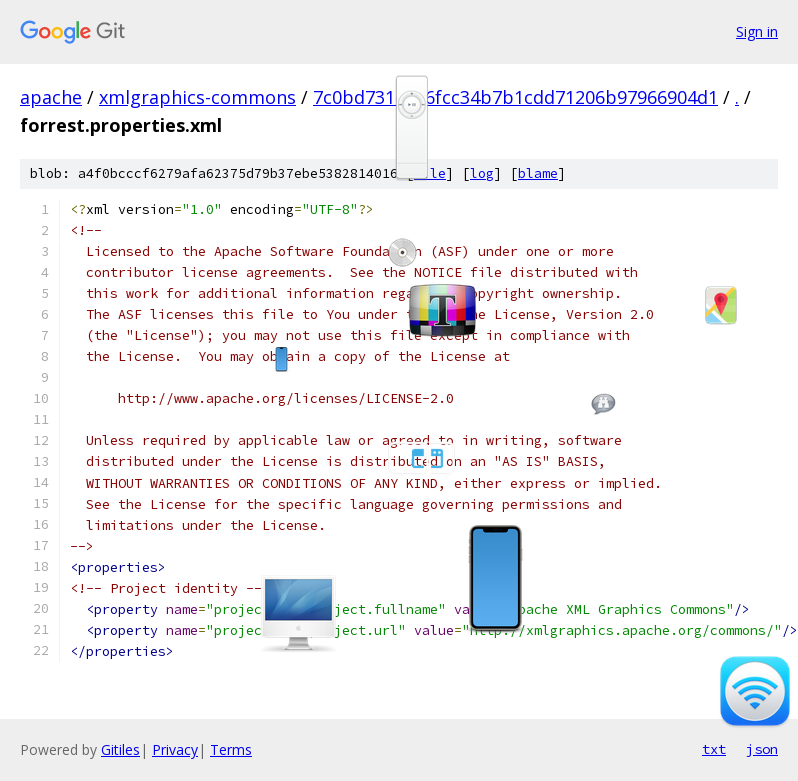 This screenshot has width=798, height=781. Describe the element at coordinates (721, 305) in the screenshot. I see `a google earth kml file containing location data` at that location.